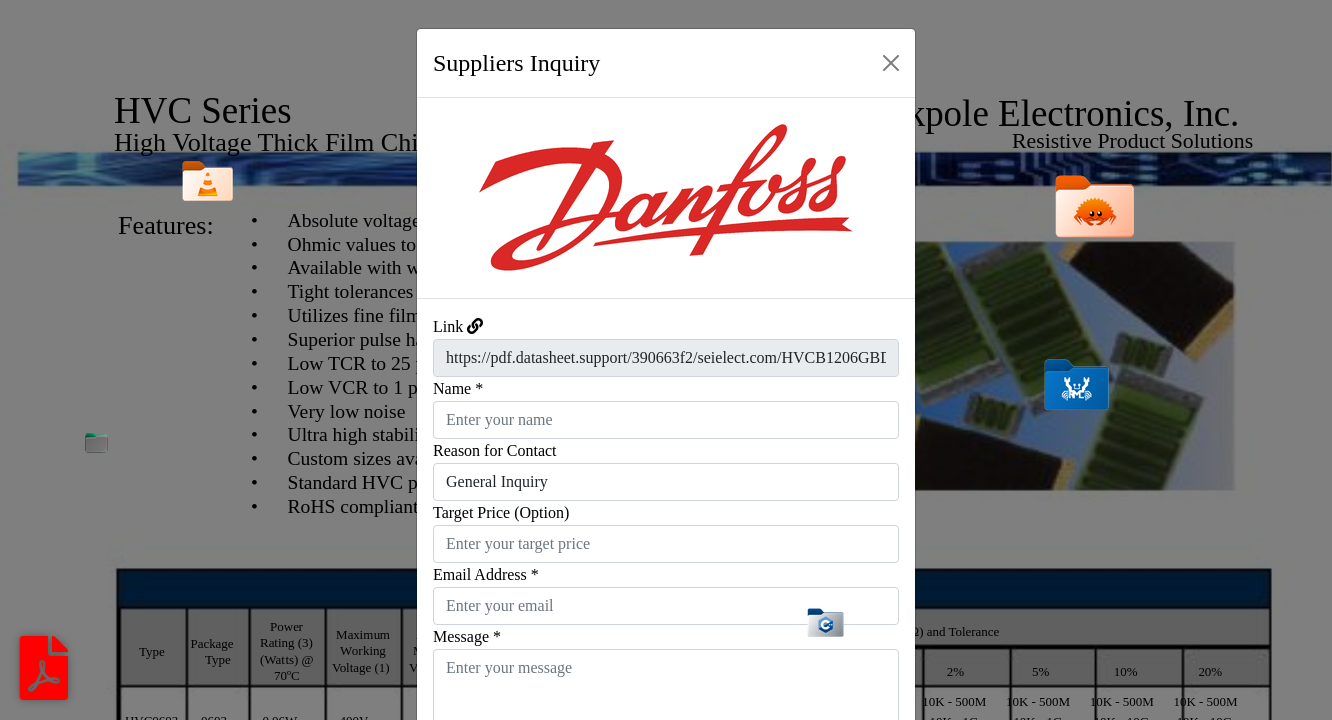  What do you see at coordinates (825, 623) in the screenshot?
I see `open folder containing C++ project files` at bounding box center [825, 623].